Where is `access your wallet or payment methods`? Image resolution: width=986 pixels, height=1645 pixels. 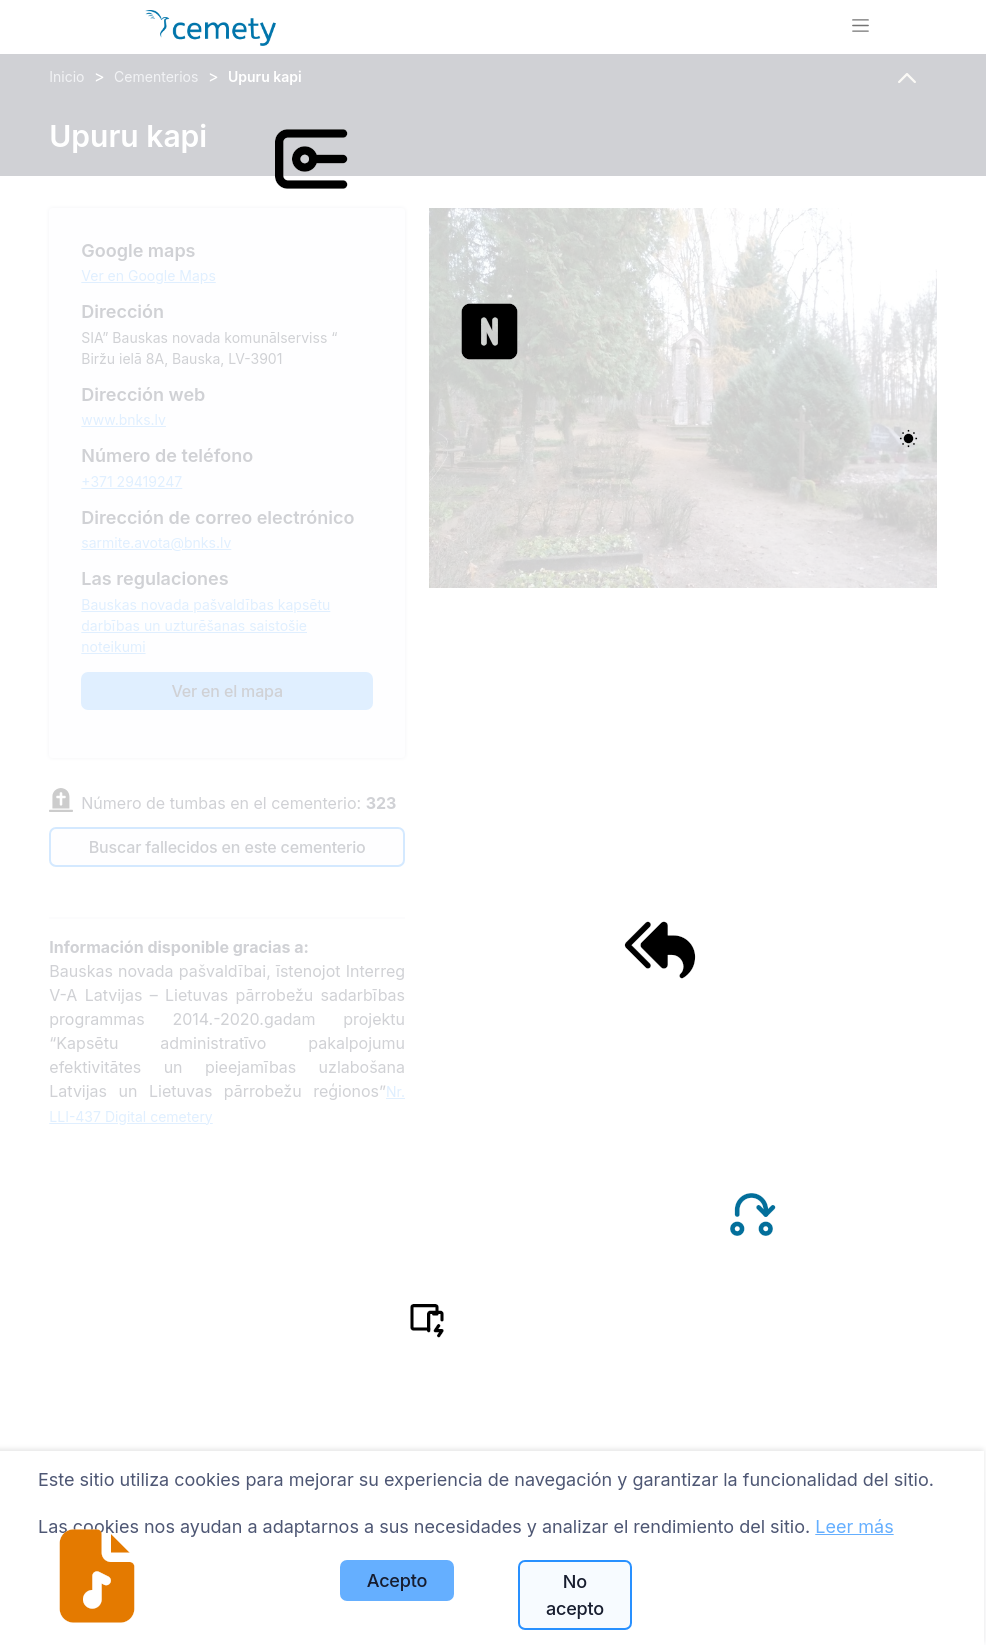
access your wallet or payment methods is located at coordinates (309, 159).